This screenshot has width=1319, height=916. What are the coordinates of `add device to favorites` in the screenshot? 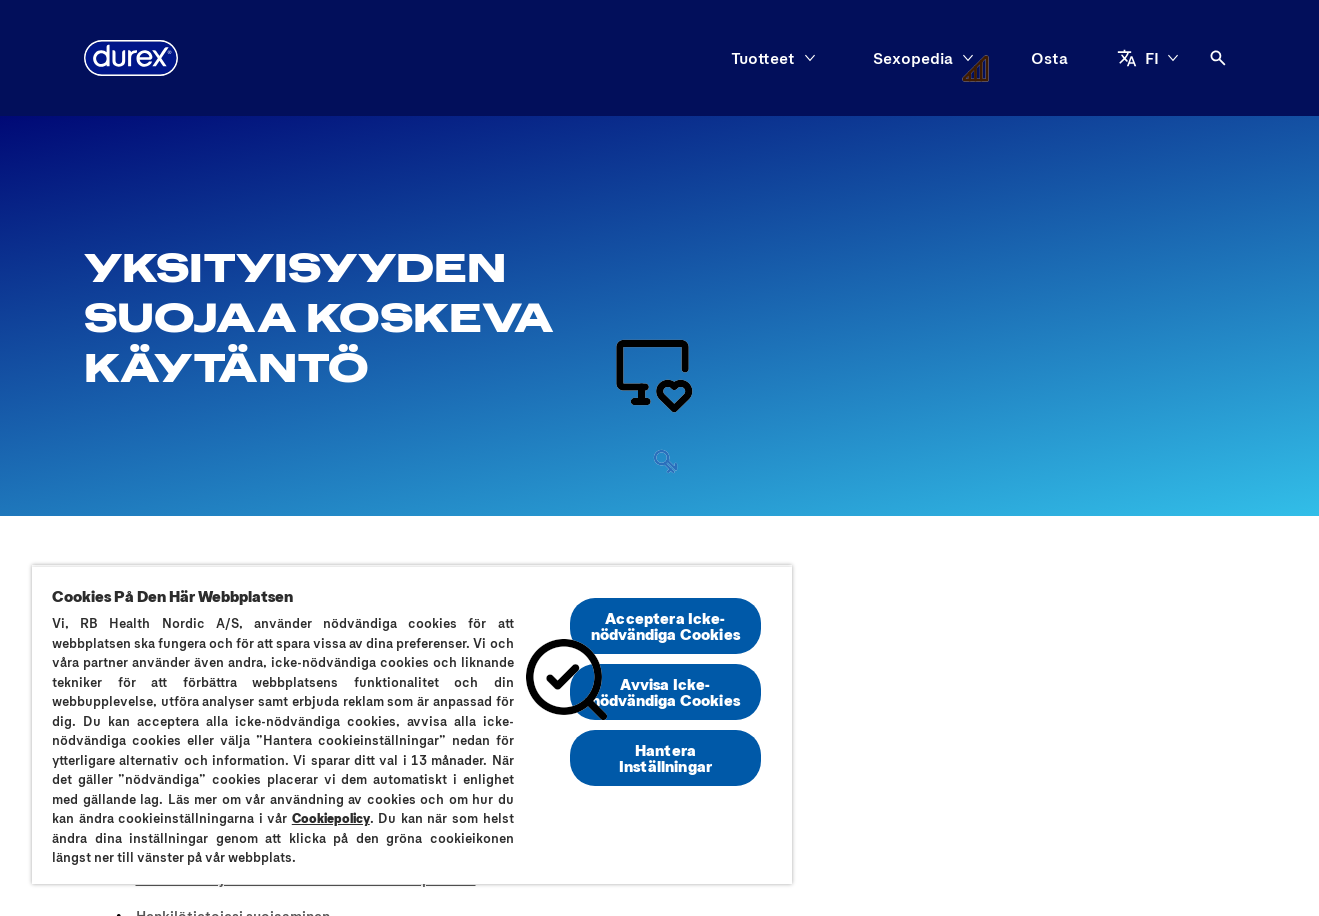 It's located at (652, 372).